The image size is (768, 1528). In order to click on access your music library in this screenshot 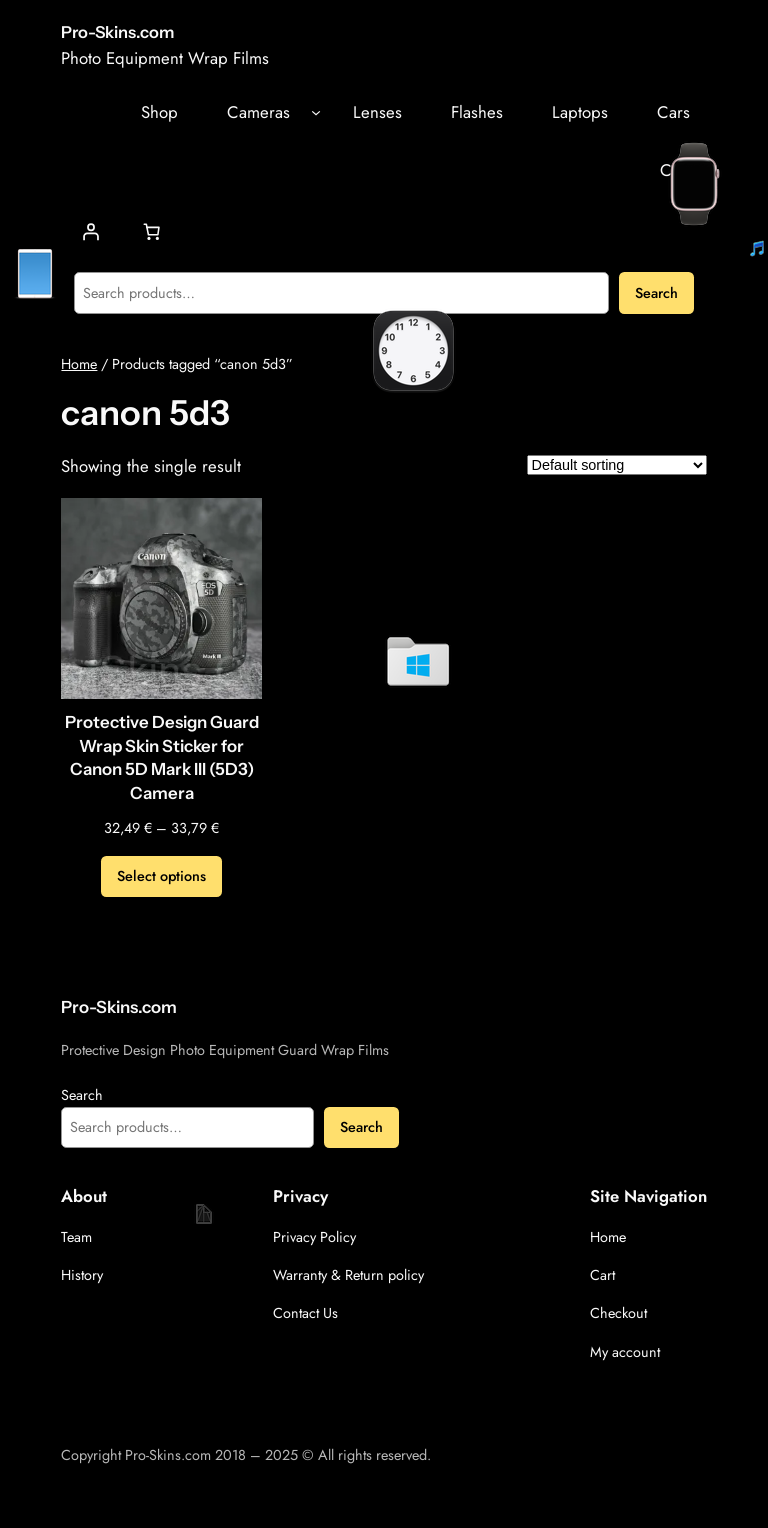, I will do `click(757, 248)`.